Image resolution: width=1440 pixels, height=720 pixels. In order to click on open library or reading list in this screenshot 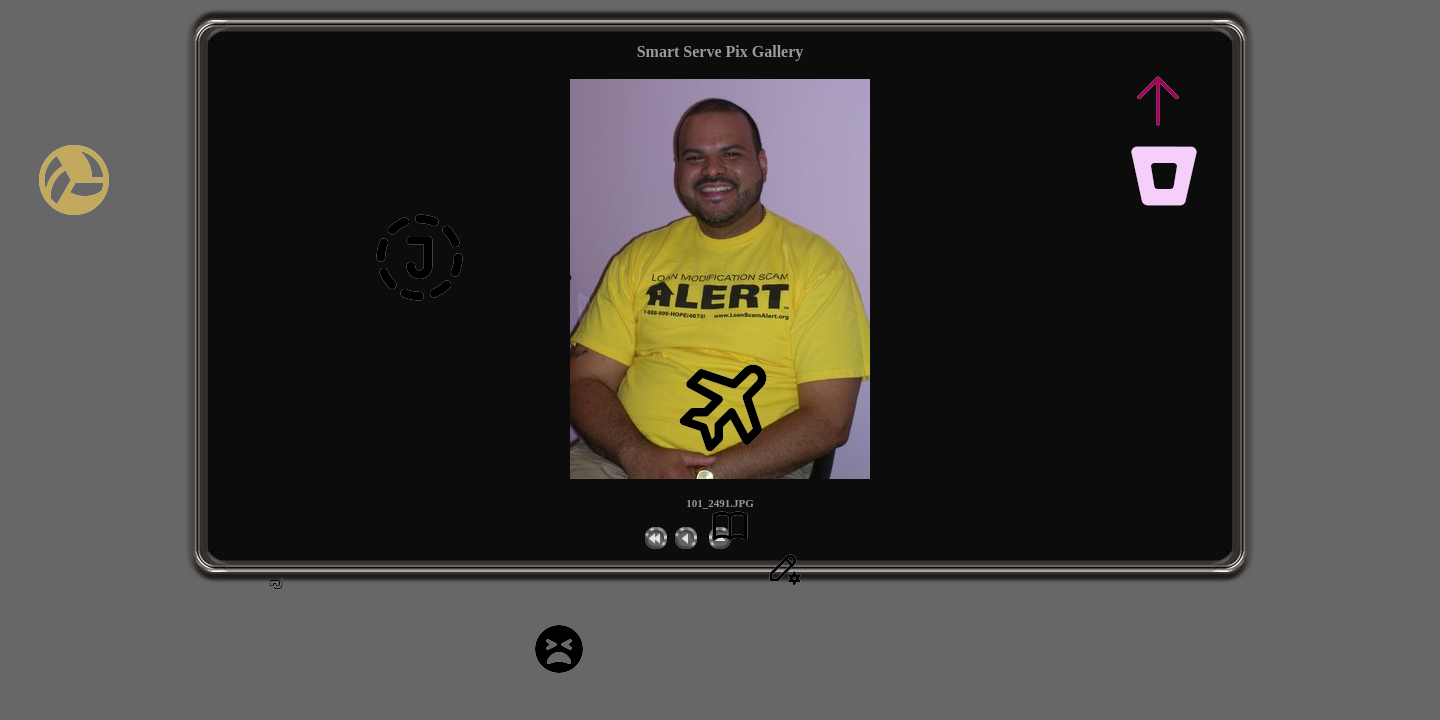, I will do `click(730, 526)`.